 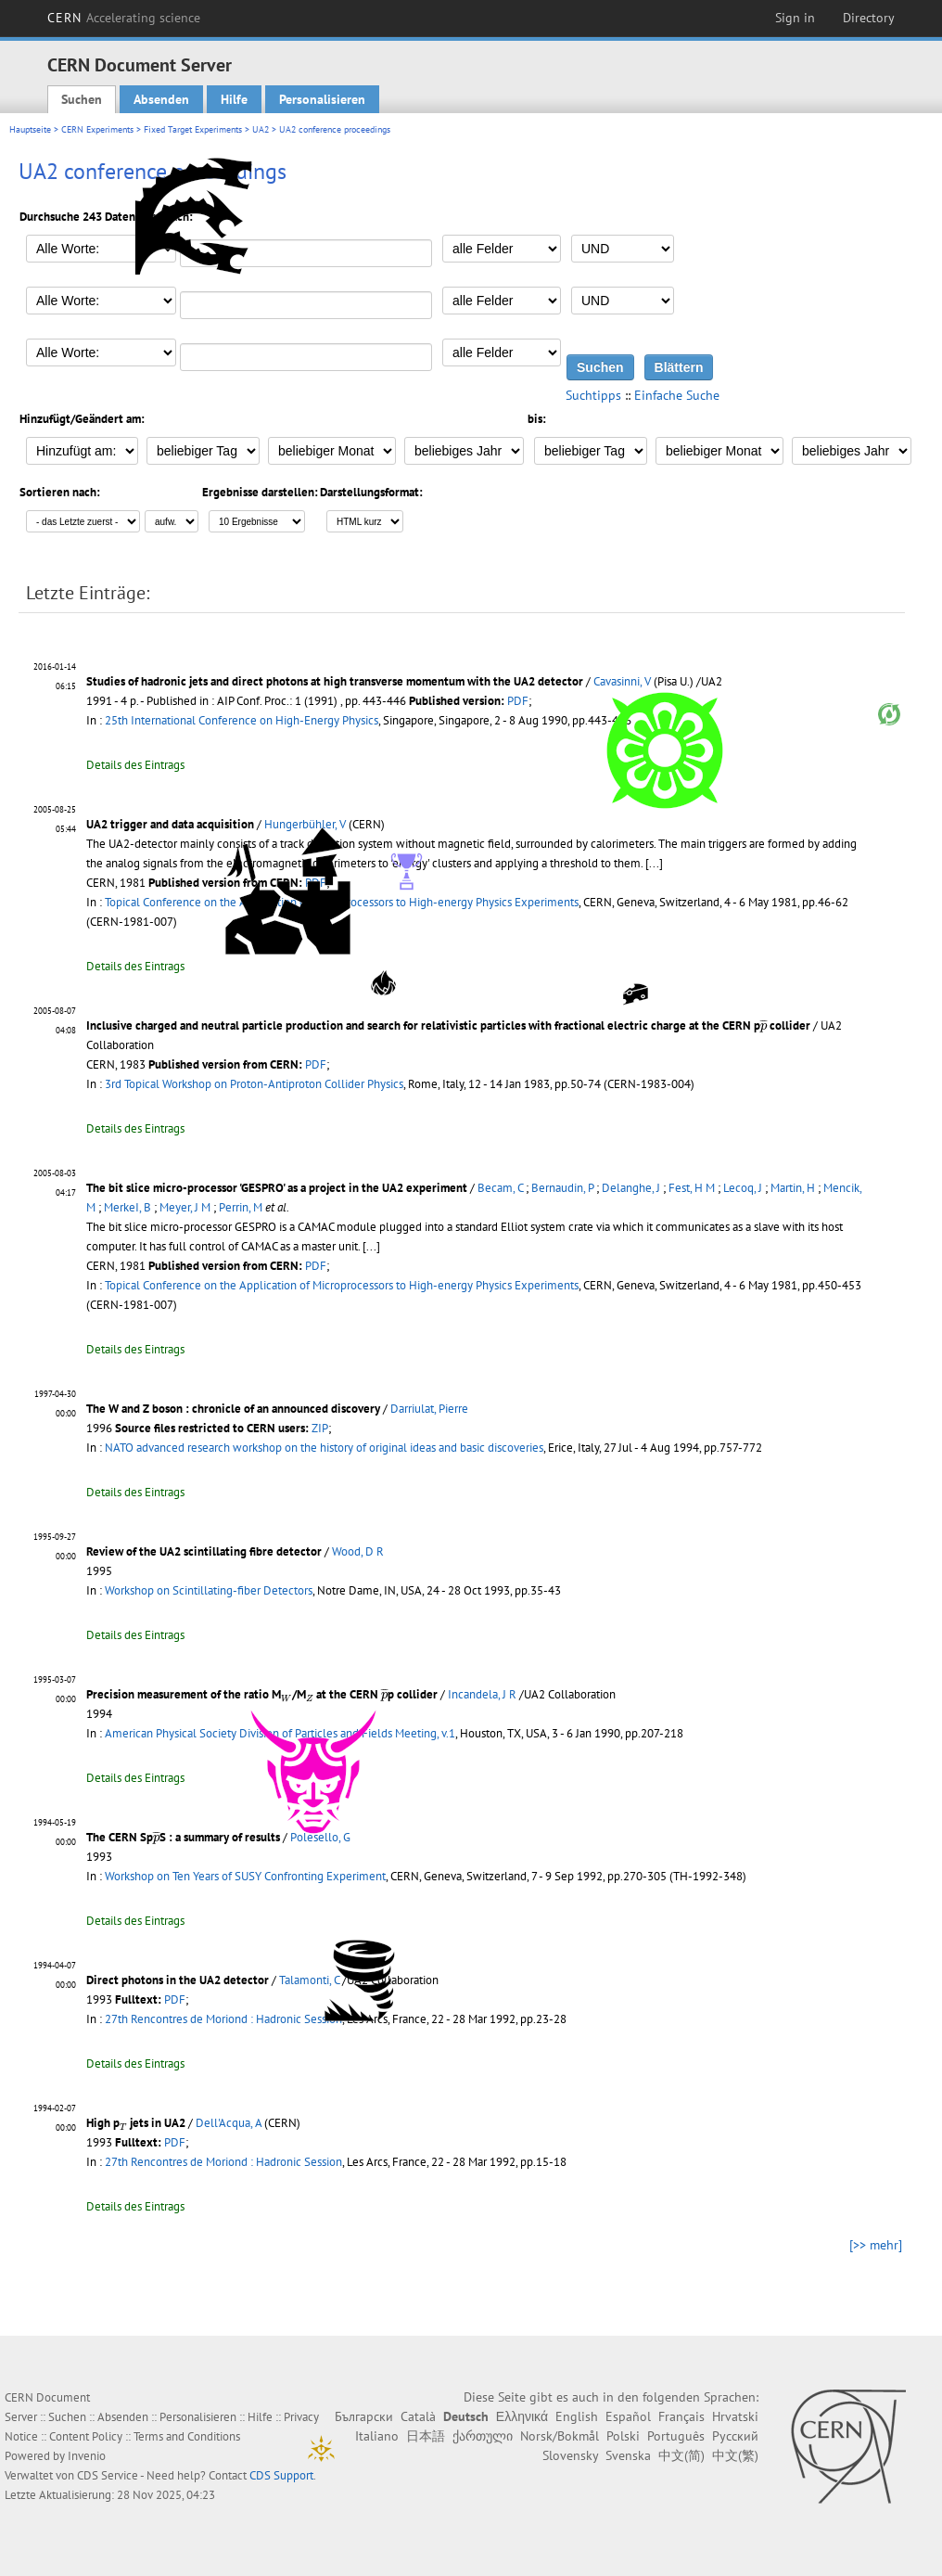 What do you see at coordinates (321, 2448) in the screenshot?
I see `select warlock or sorcerer character class` at bounding box center [321, 2448].